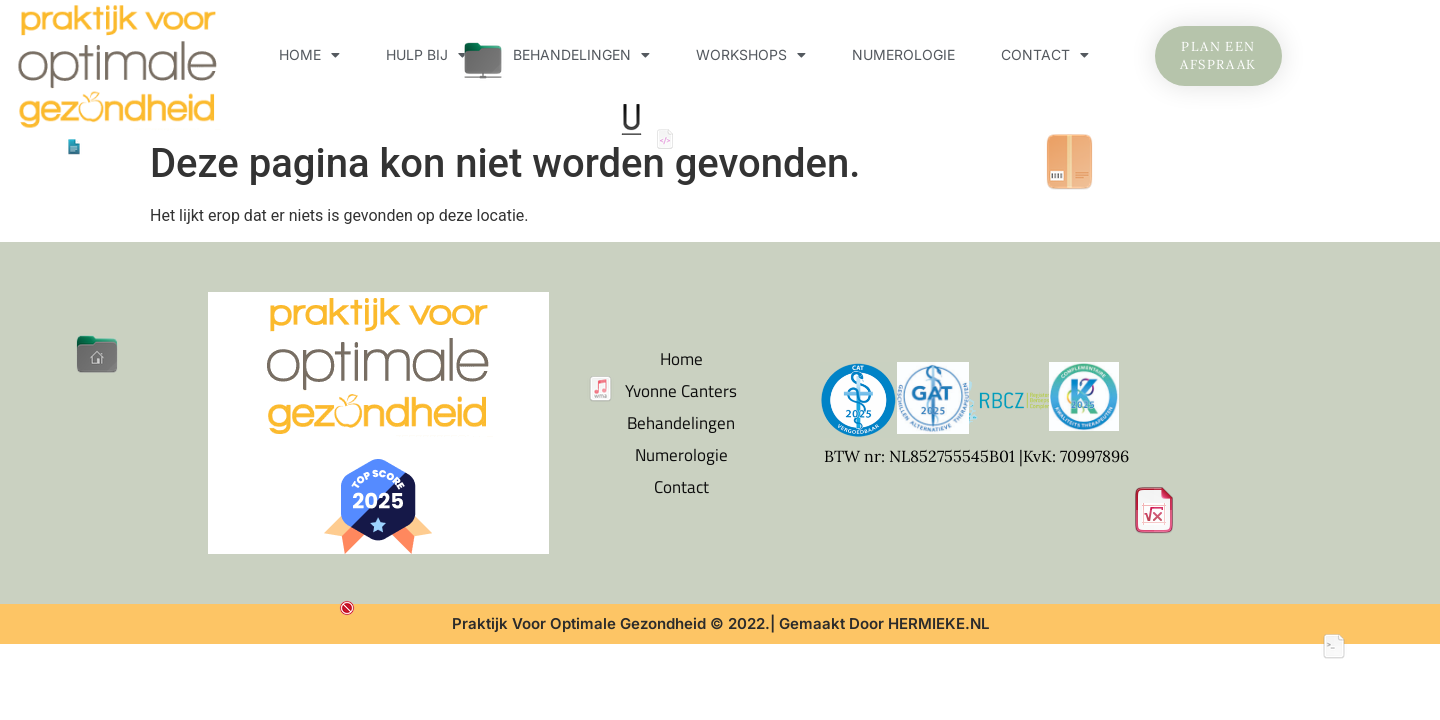 The width and height of the screenshot is (1440, 720). What do you see at coordinates (1334, 646) in the screenshot?
I see `shell script or terminal executable file` at bounding box center [1334, 646].